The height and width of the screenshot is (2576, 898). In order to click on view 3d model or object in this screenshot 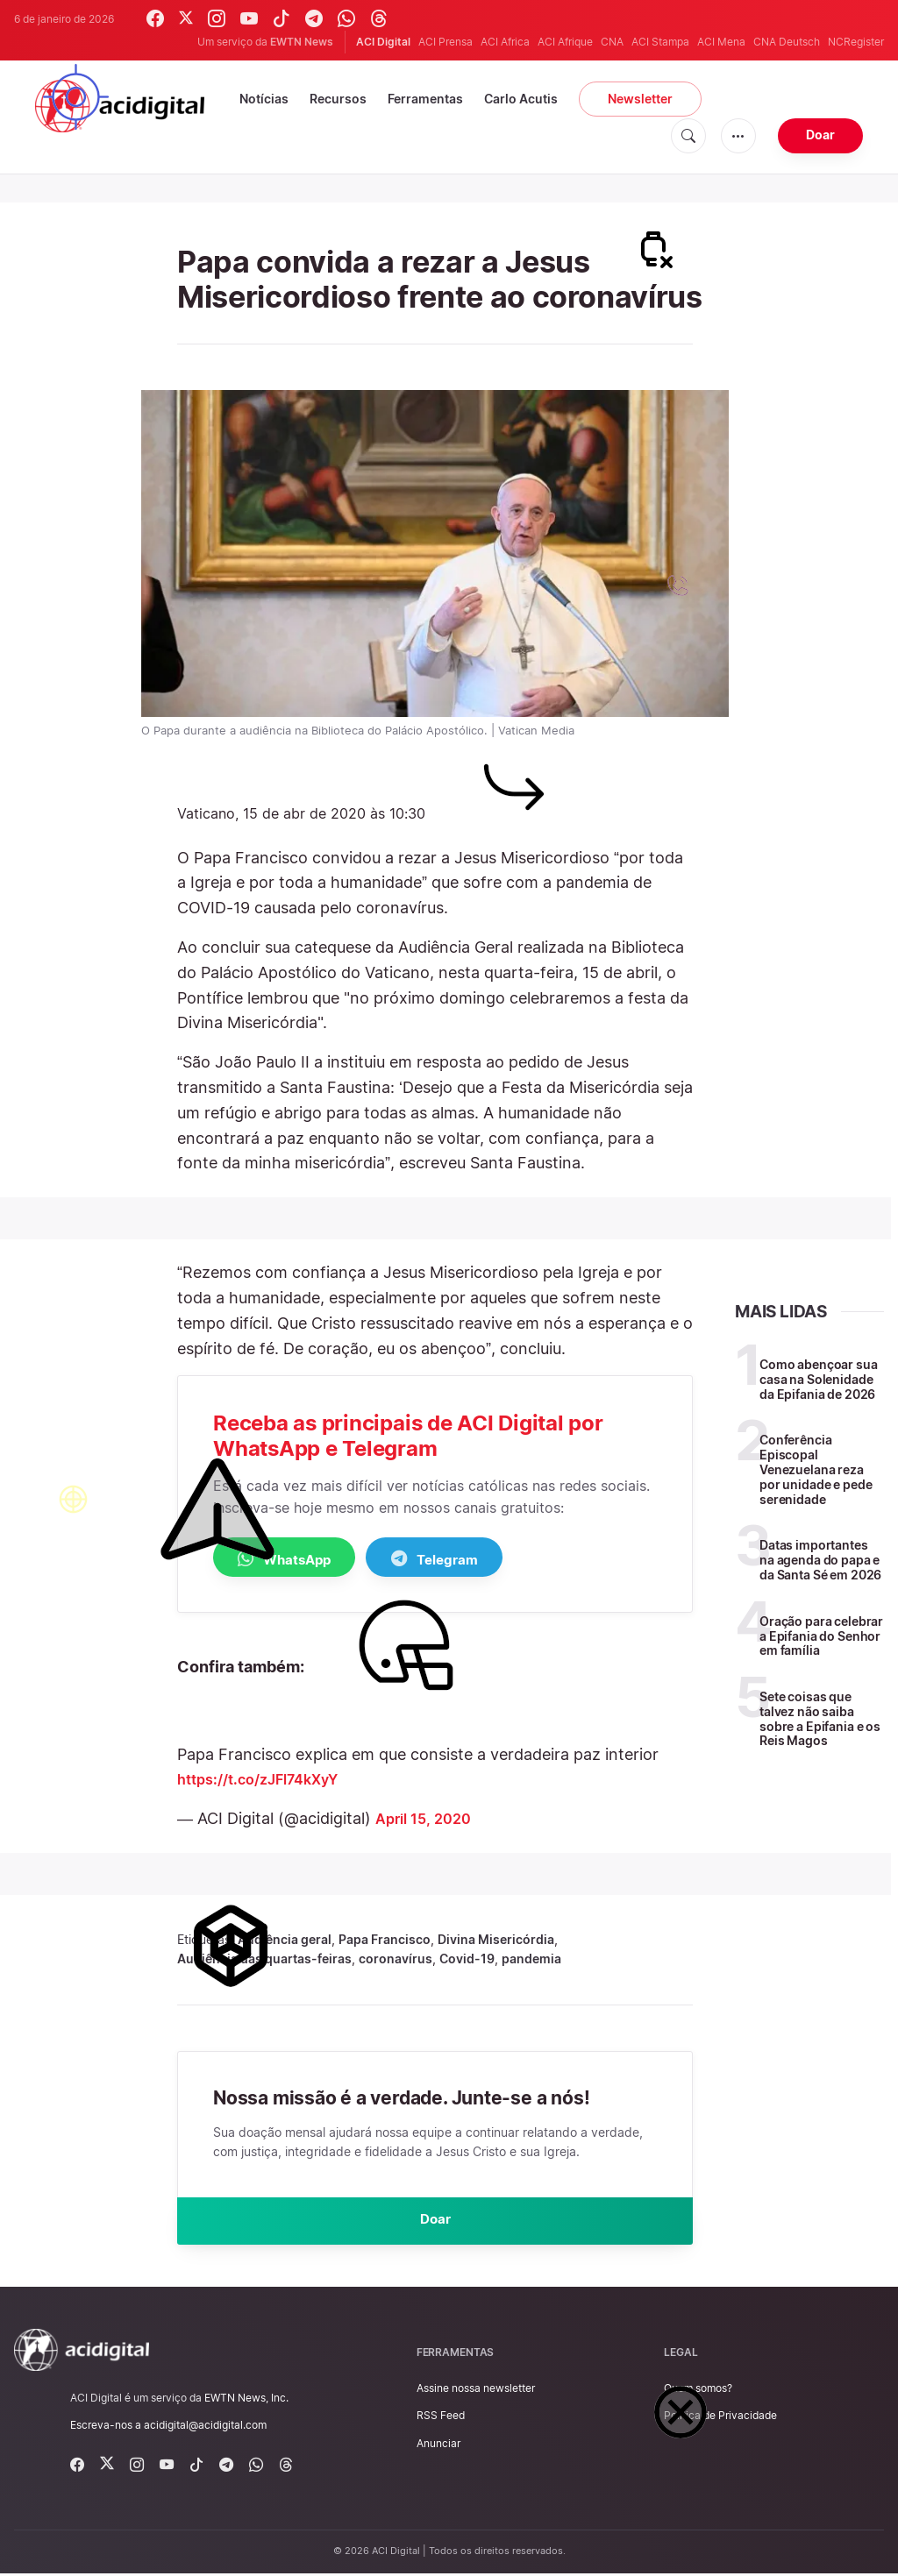, I will do `click(231, 1946)`.